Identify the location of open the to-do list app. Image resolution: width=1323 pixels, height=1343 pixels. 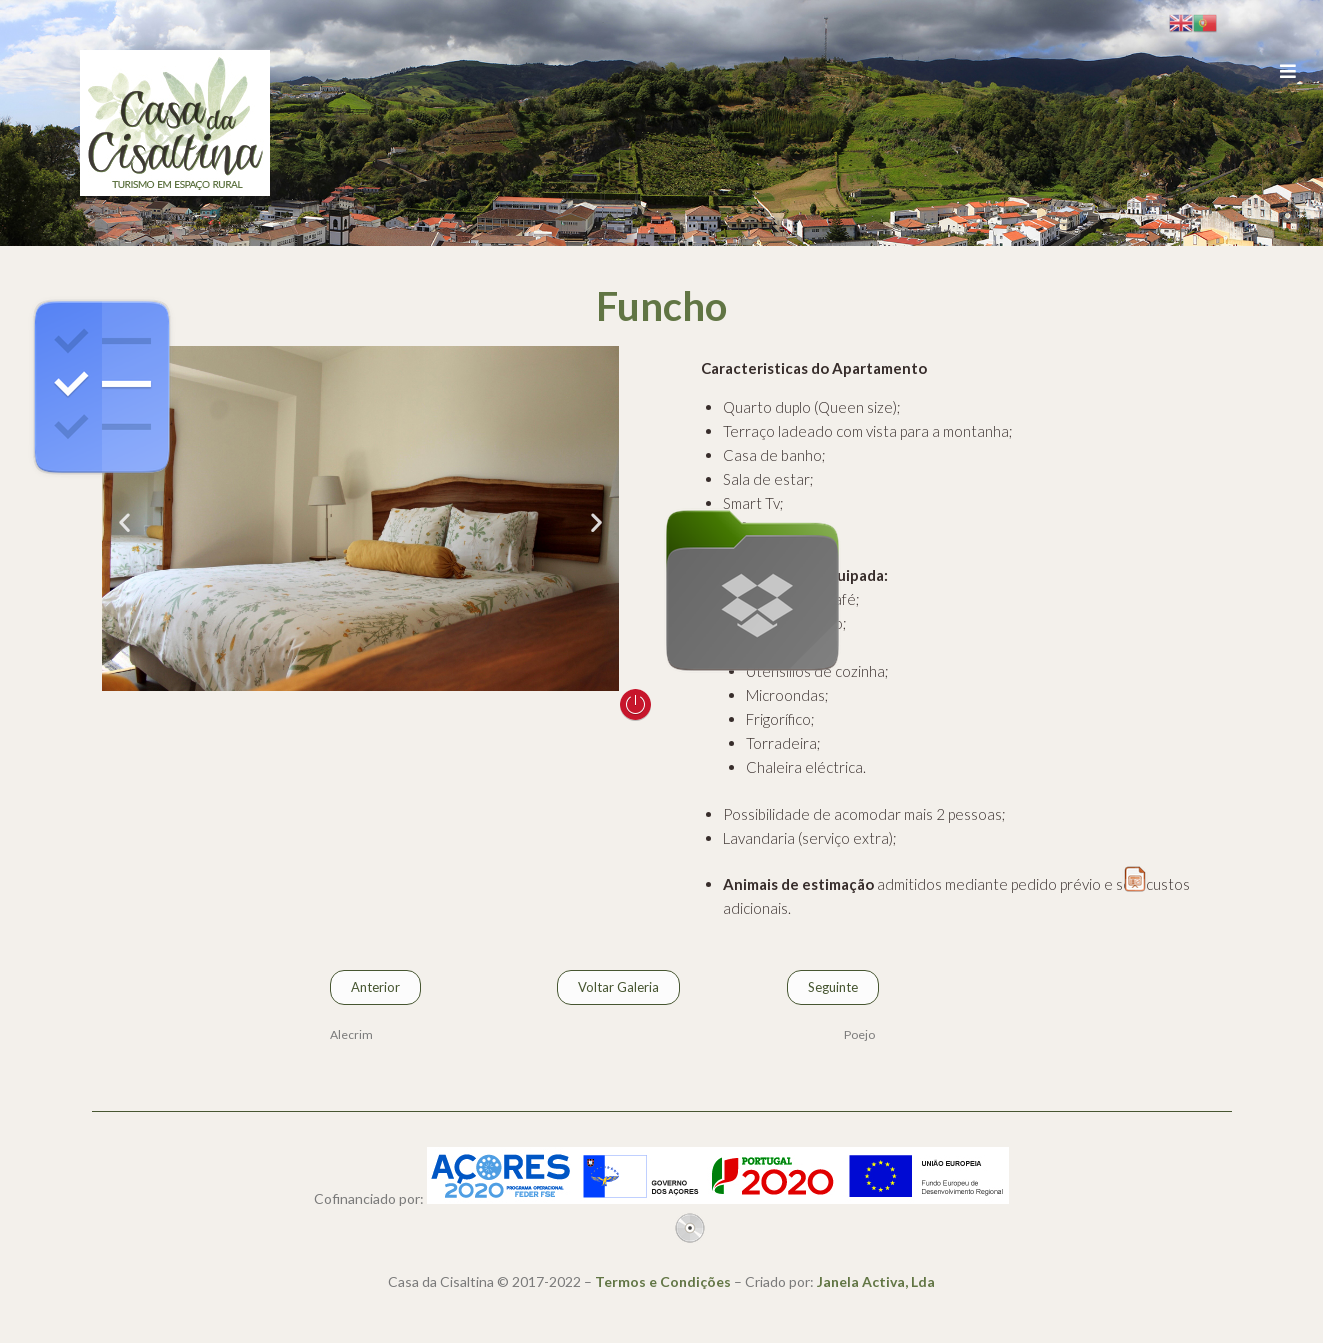
(102, 387).